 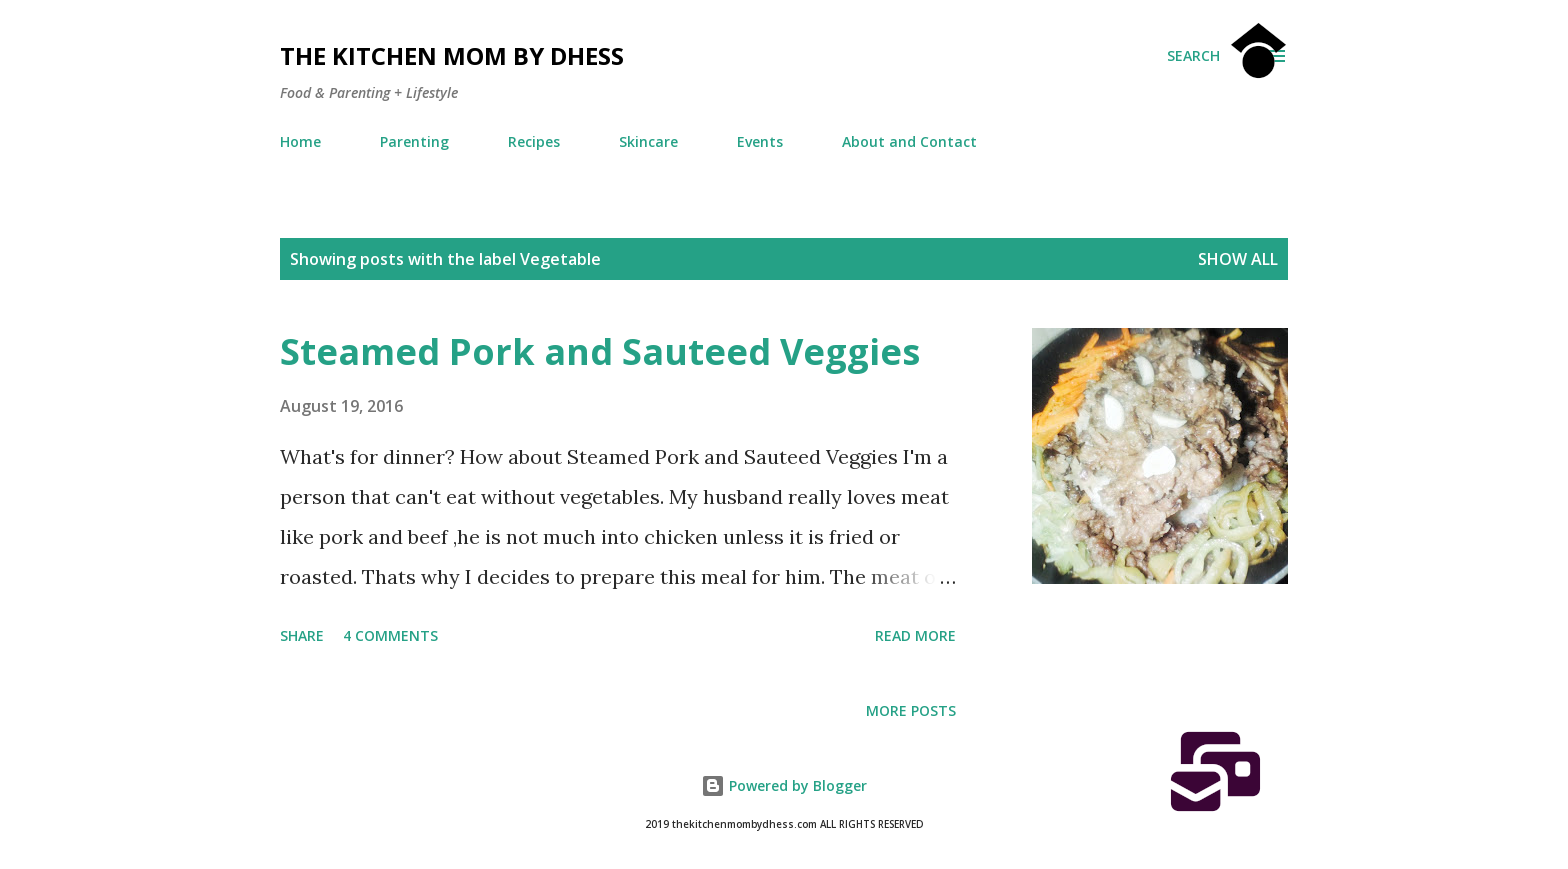 I want to click on access bulk mail or mass messaging, so click(x=1215, y=771).